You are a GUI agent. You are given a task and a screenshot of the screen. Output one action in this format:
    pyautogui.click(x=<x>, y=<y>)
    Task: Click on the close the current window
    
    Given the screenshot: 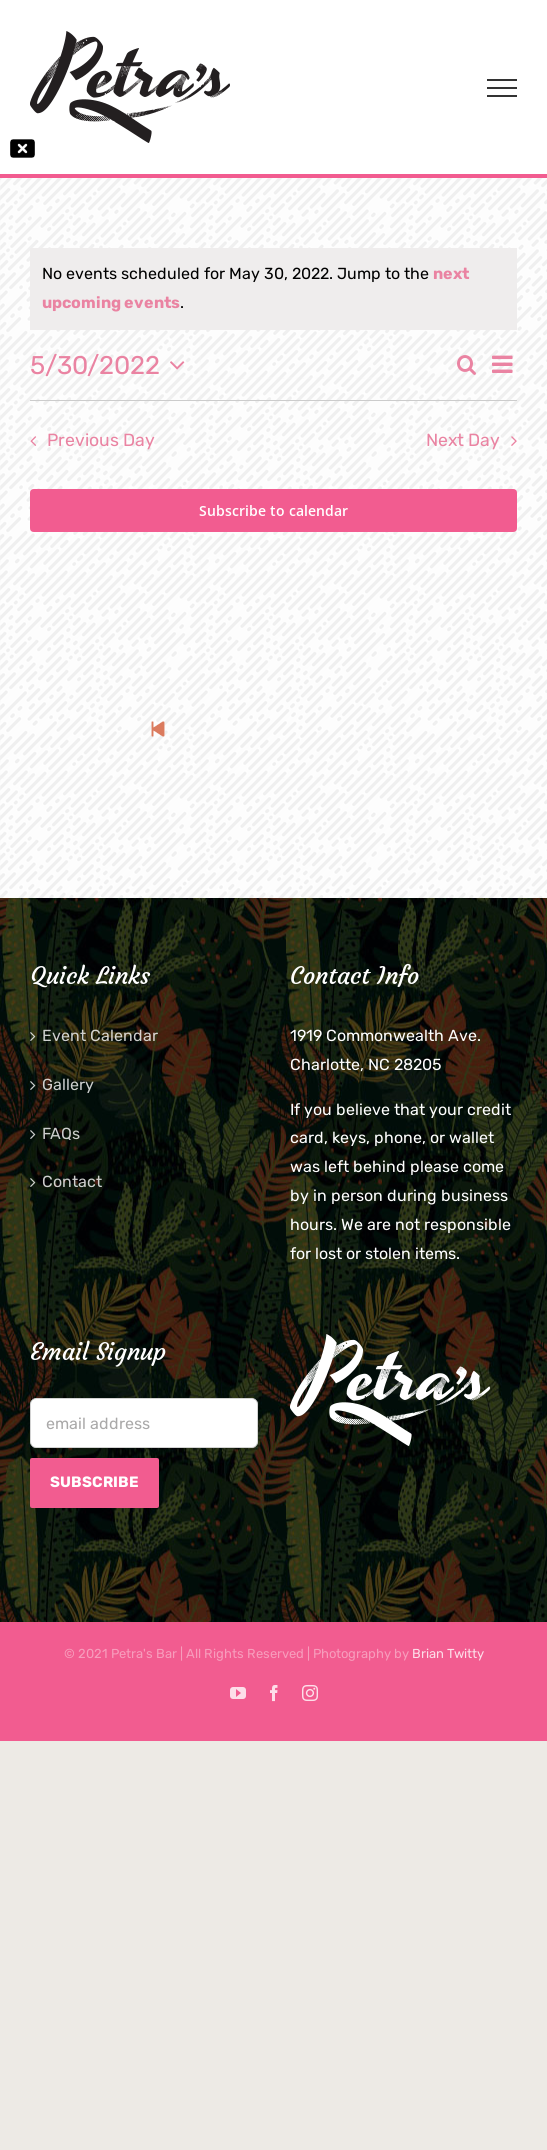 What is the action you would take?
    pyautogui.click(x=22, y=148)
    